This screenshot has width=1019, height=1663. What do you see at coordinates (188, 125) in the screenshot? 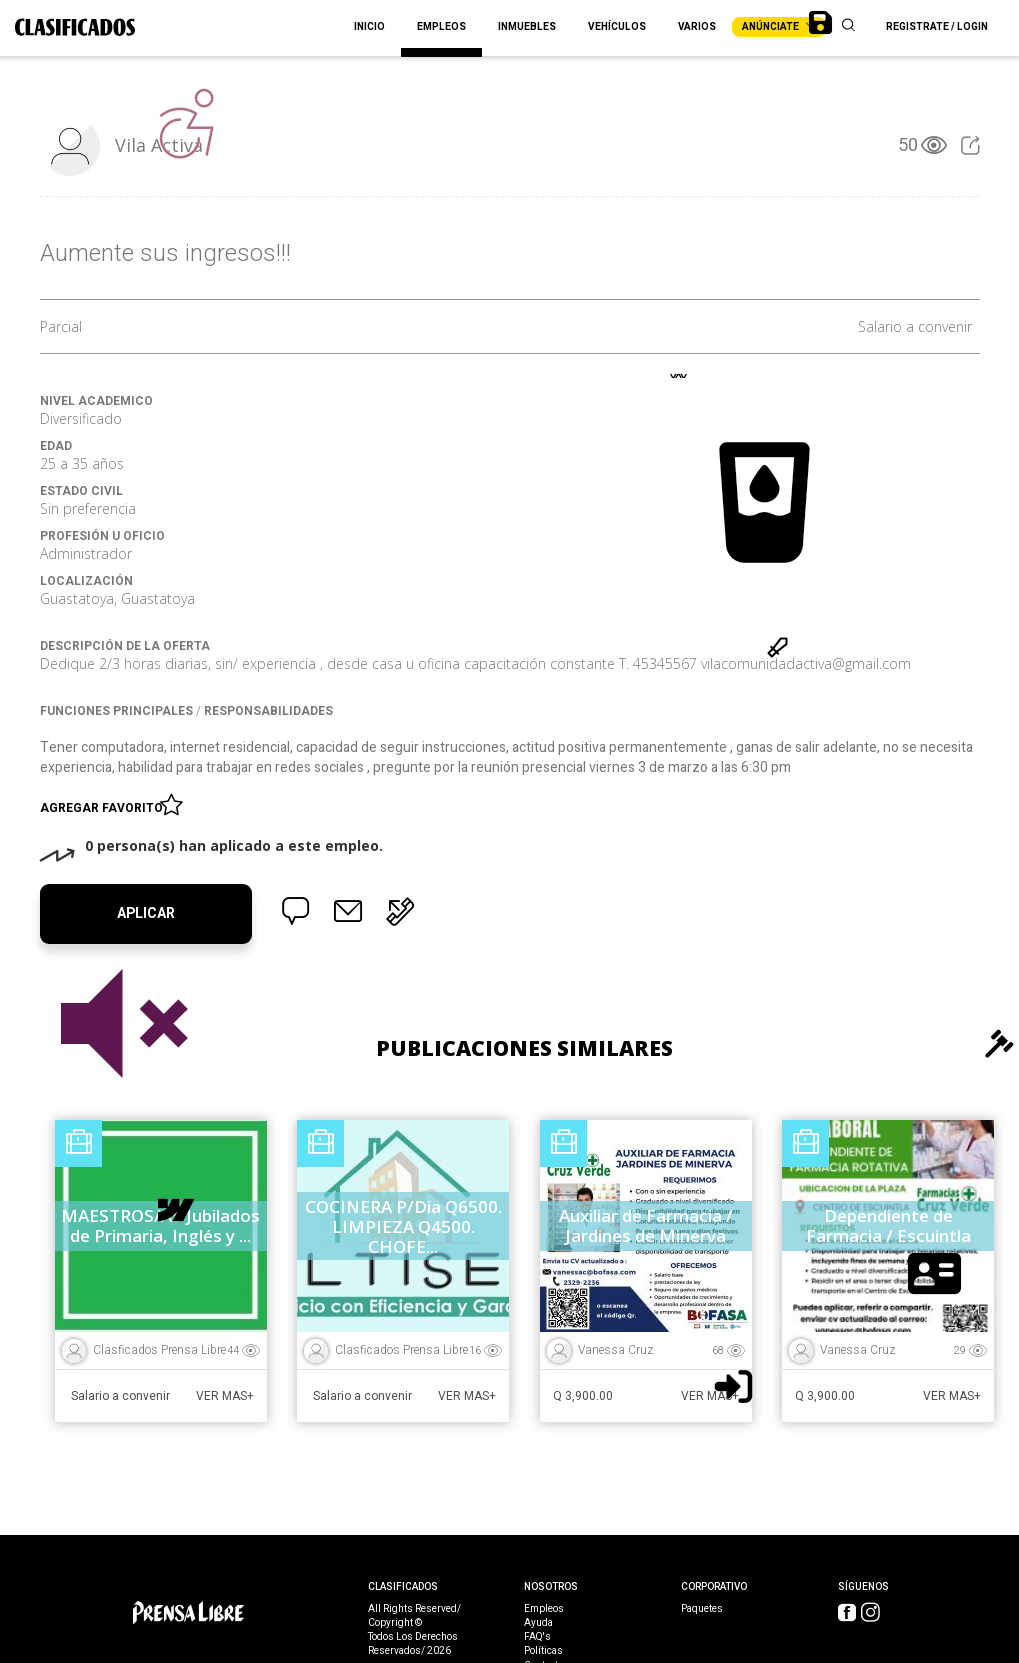
I see `indicates wheelchair accessible route or facility` at bounding box center [188, 125].